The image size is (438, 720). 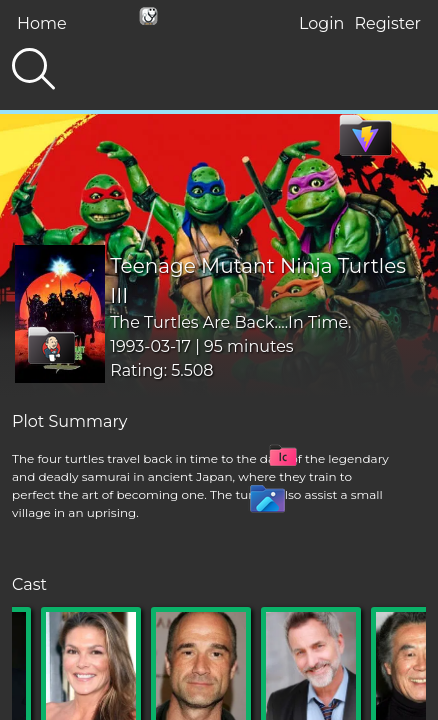 I want to click on open folder containing Adobe InCopy files, so click(x=283, y=456).